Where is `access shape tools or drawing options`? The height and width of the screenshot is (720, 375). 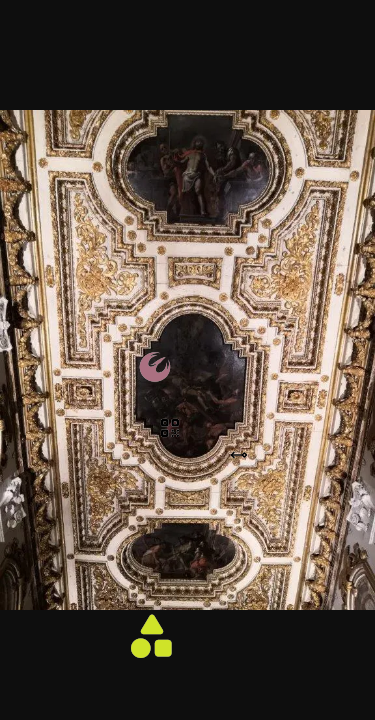
access shape tools or drawing options is located at coordinates (152, 637).